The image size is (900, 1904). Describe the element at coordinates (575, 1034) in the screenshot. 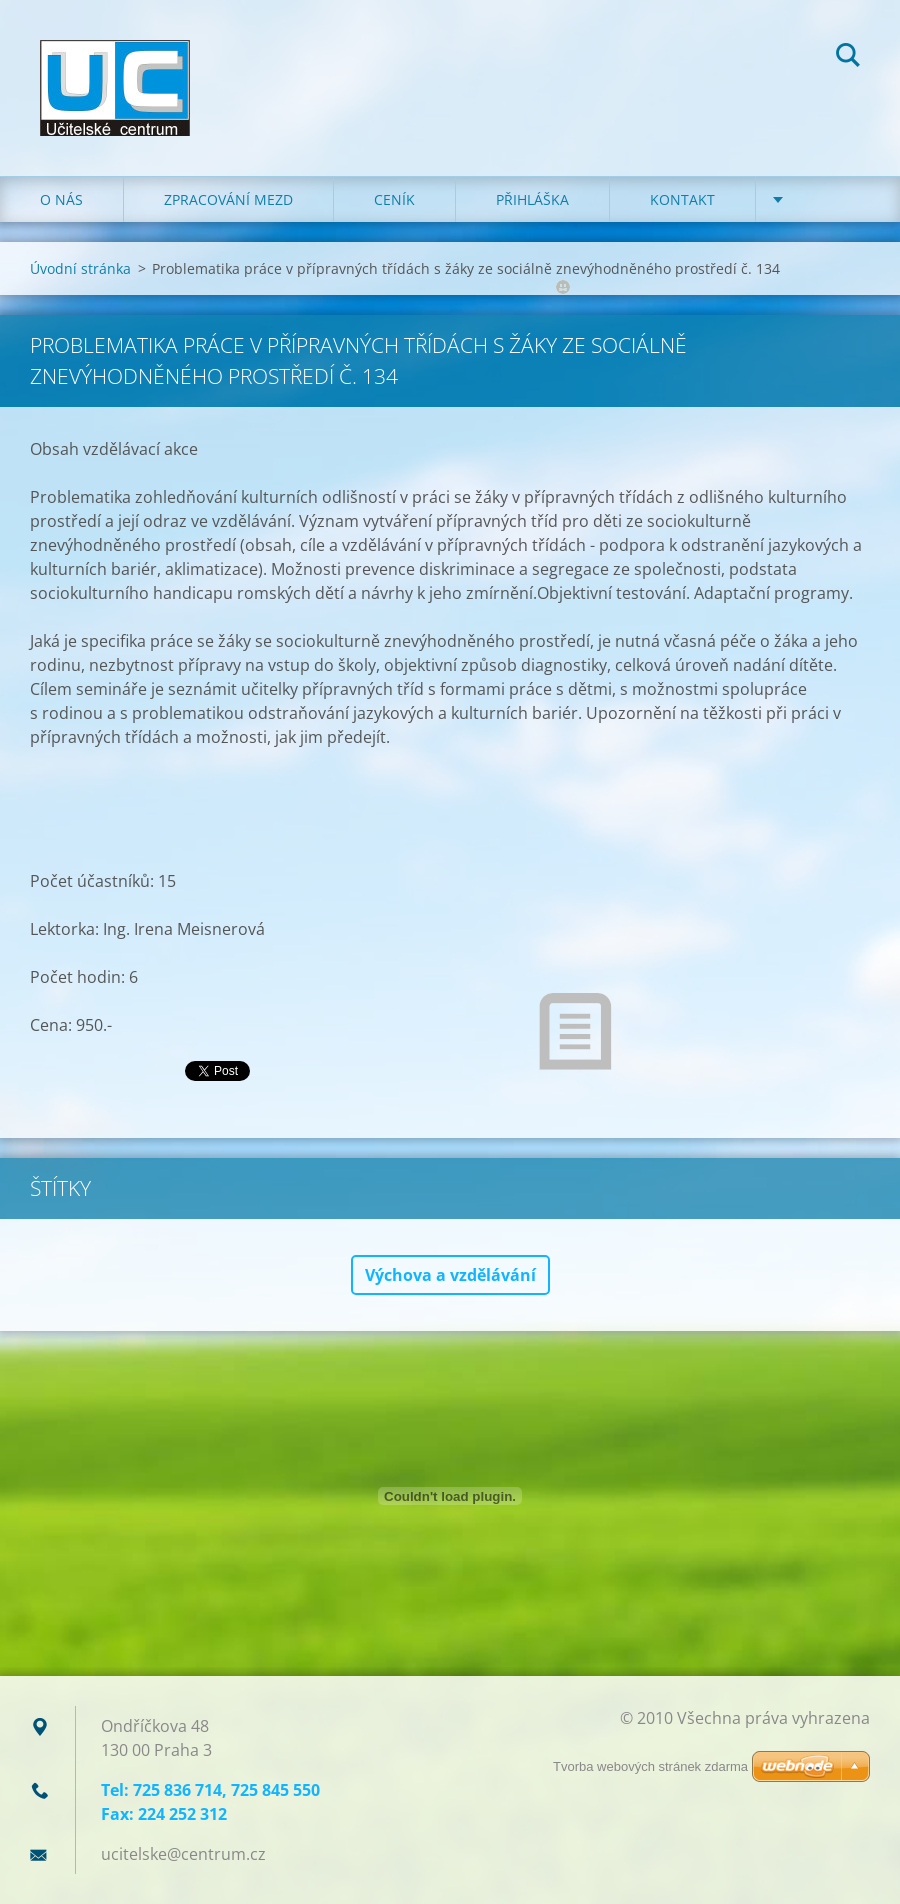

I see `access multi-disk or RAID storage drive` at that location.